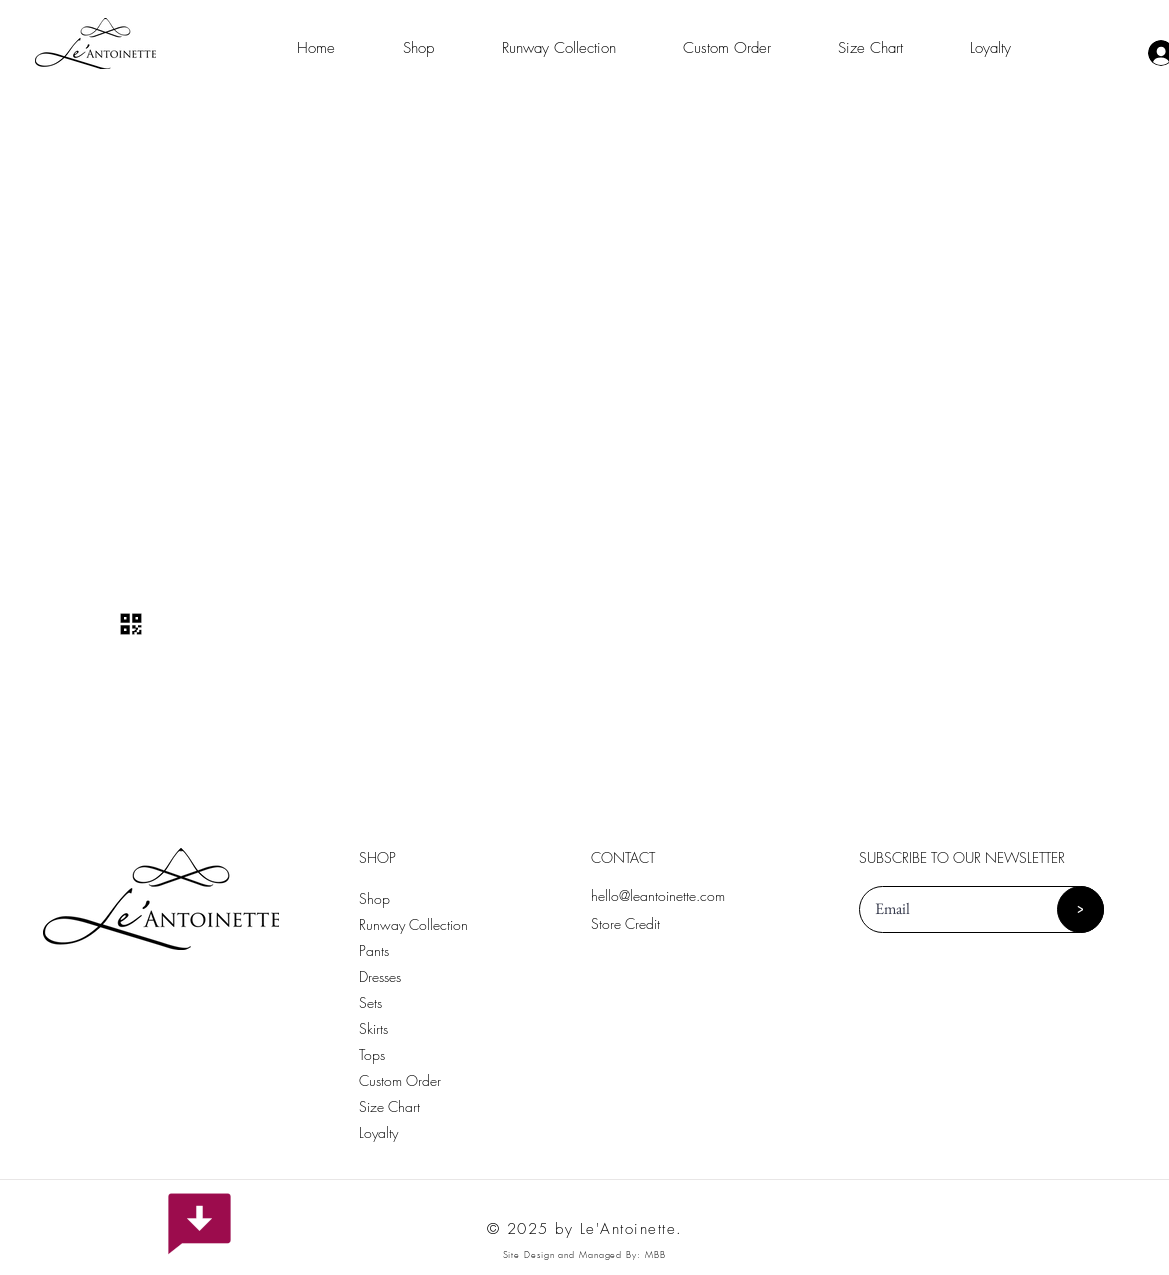 This screenshot has height=1275, width=1169. What do you see at coordinates (131, 624) in the screenshot?
I see `scan or generate a QR code` at bounding box center [131, 624].